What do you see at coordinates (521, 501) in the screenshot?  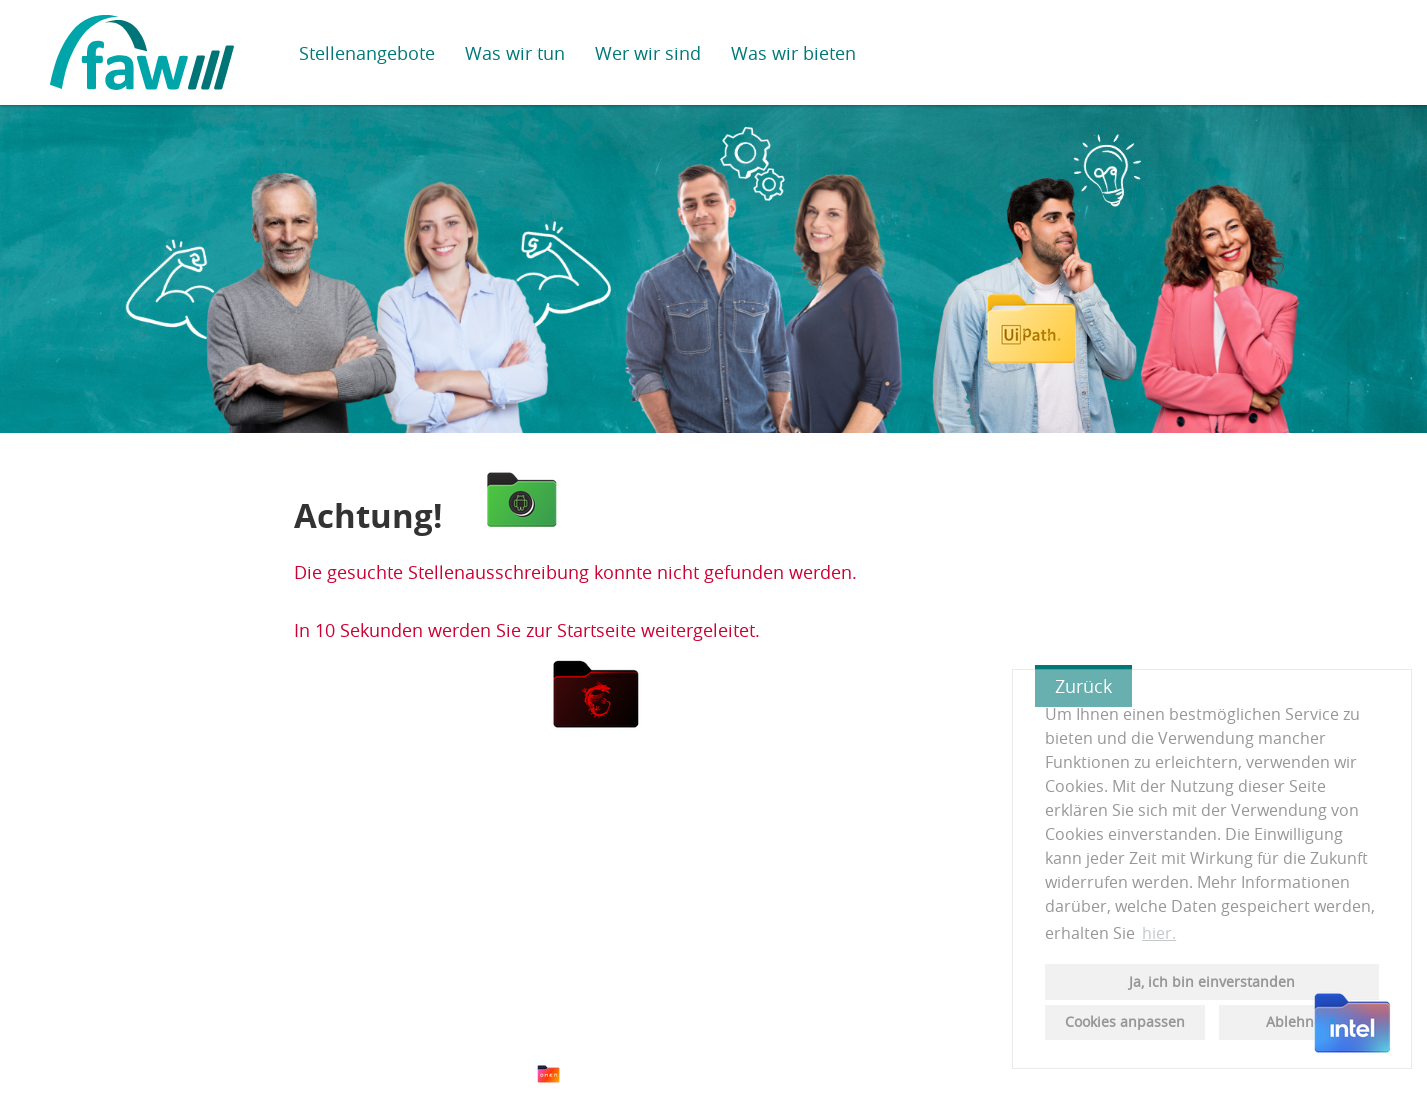 I see `open android oreo system files folder` at bounding box center [521, 501].